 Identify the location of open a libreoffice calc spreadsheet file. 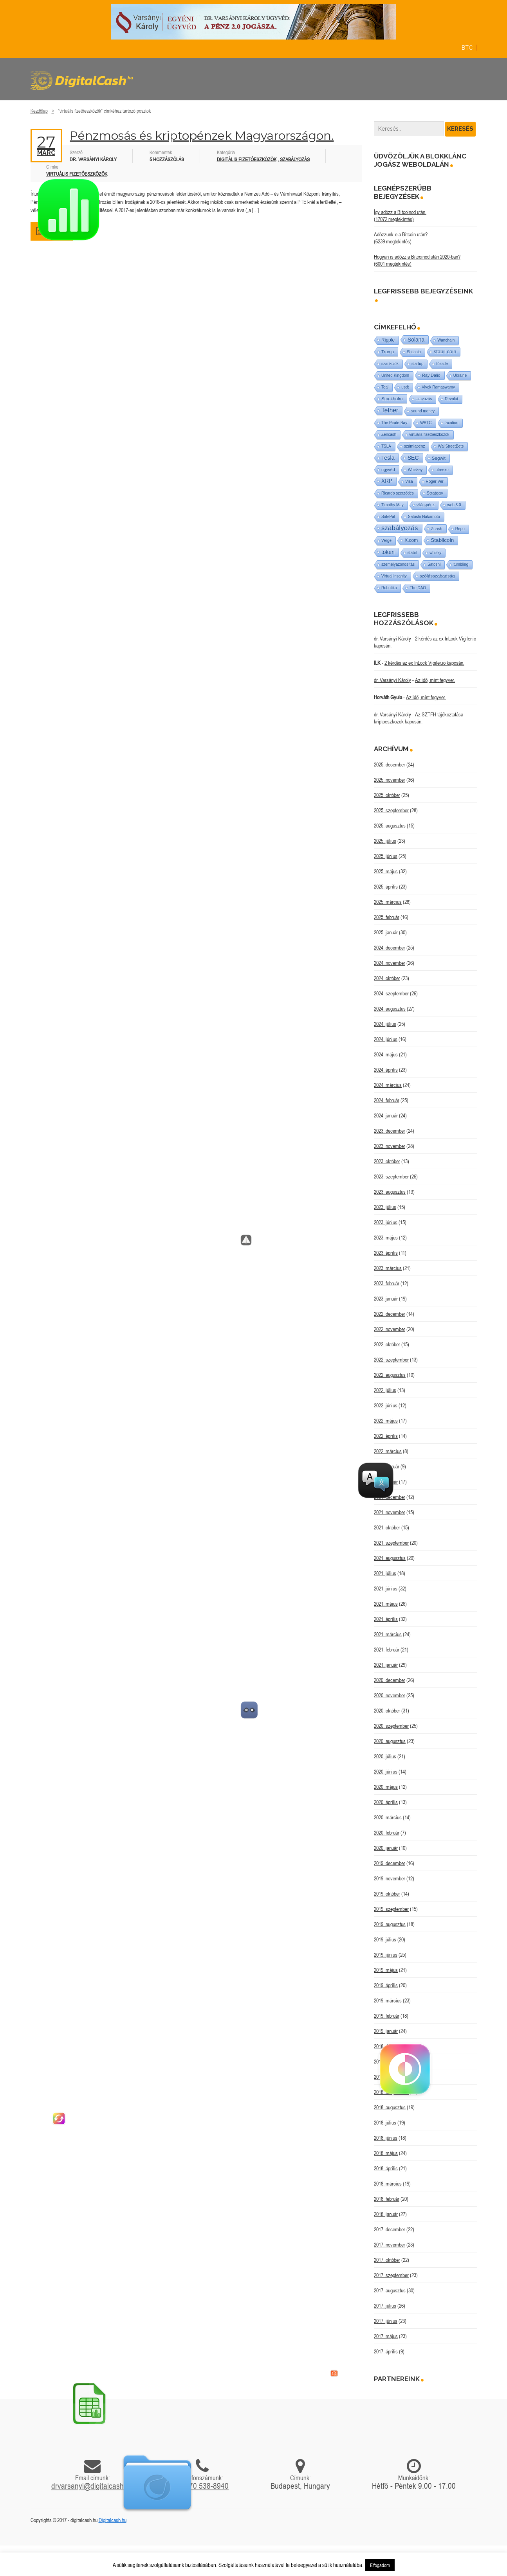
(89, 2403).